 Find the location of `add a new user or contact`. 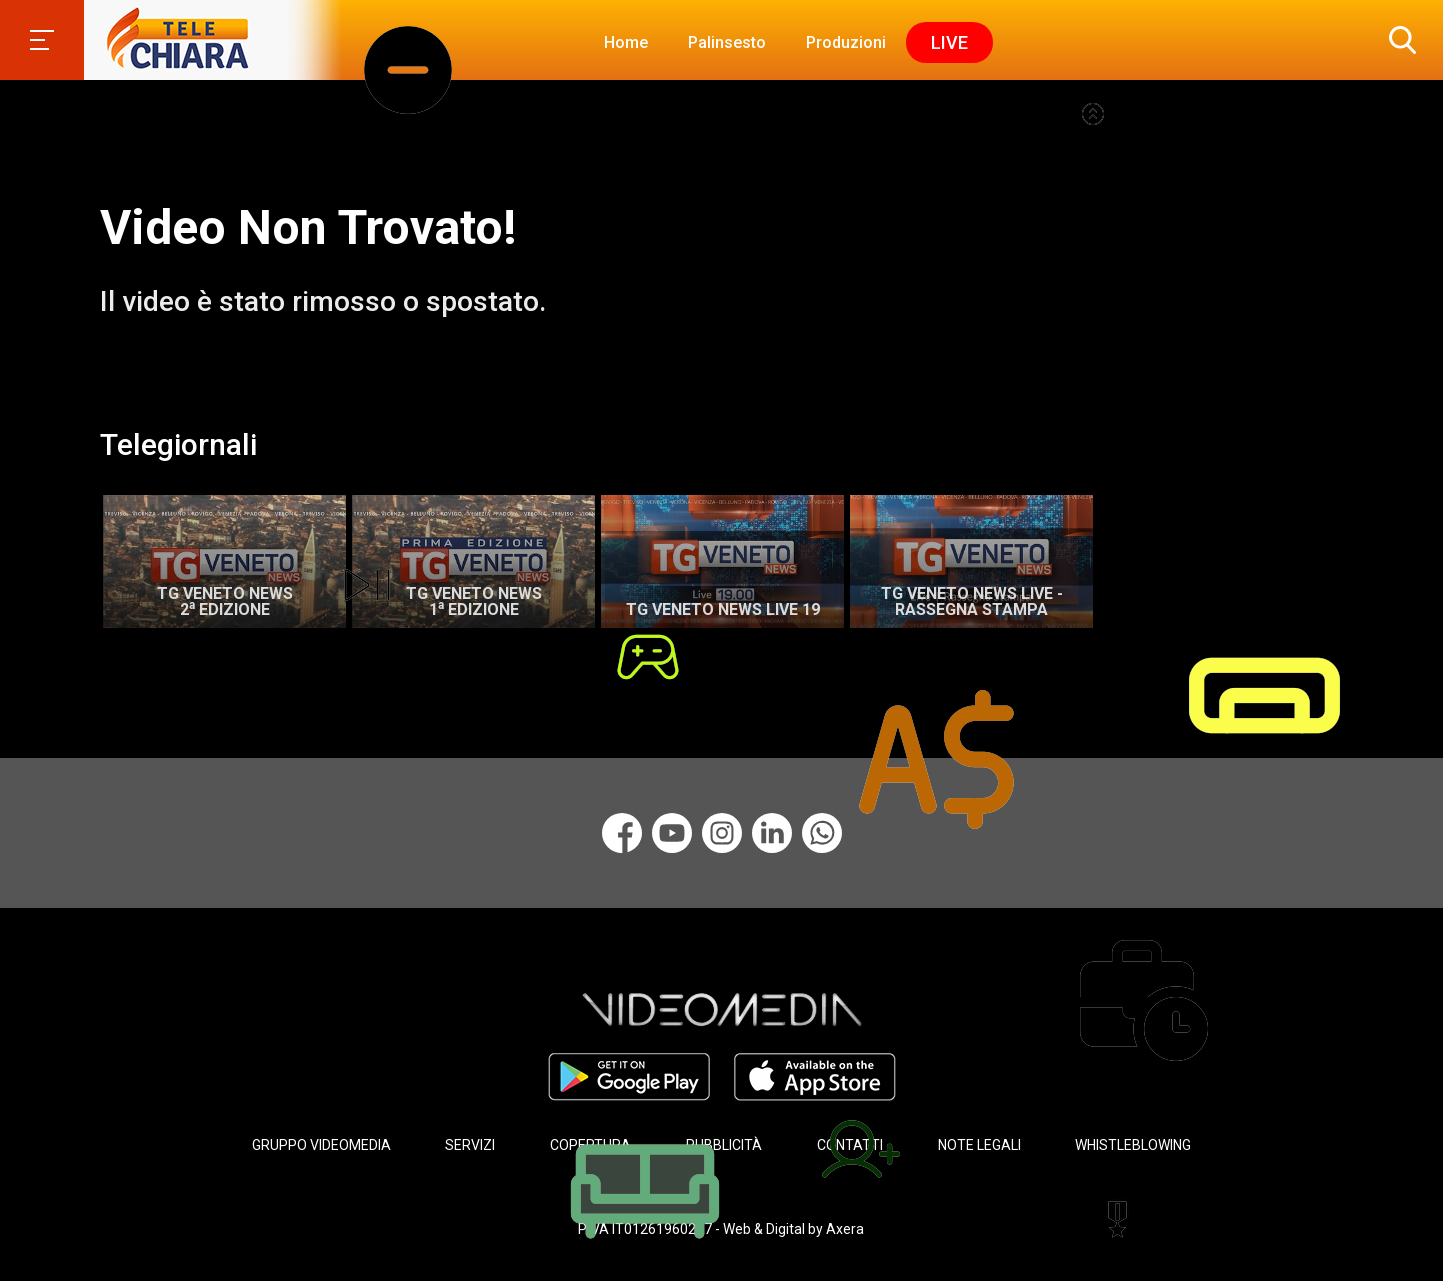

add a new user or contact is located at coordinates (858, 1151).